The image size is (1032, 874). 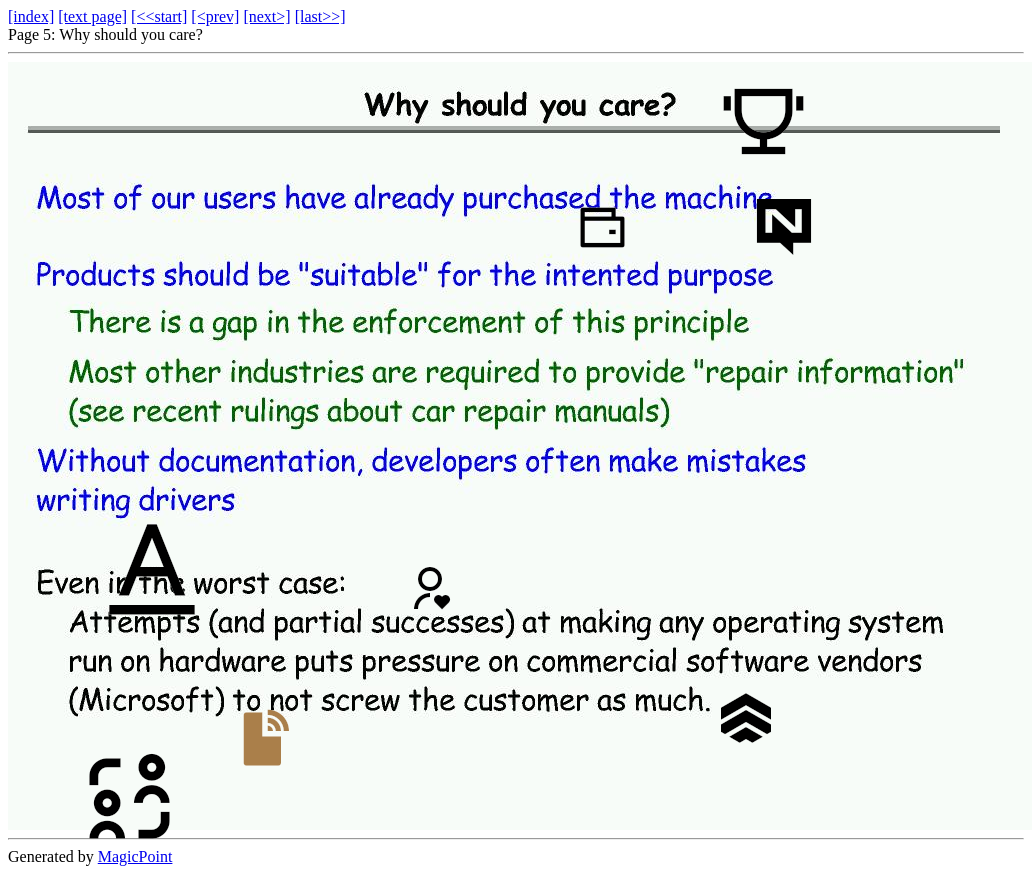 I want to click on peer-to-peer connection or transfer, so click(x=129, y=798).